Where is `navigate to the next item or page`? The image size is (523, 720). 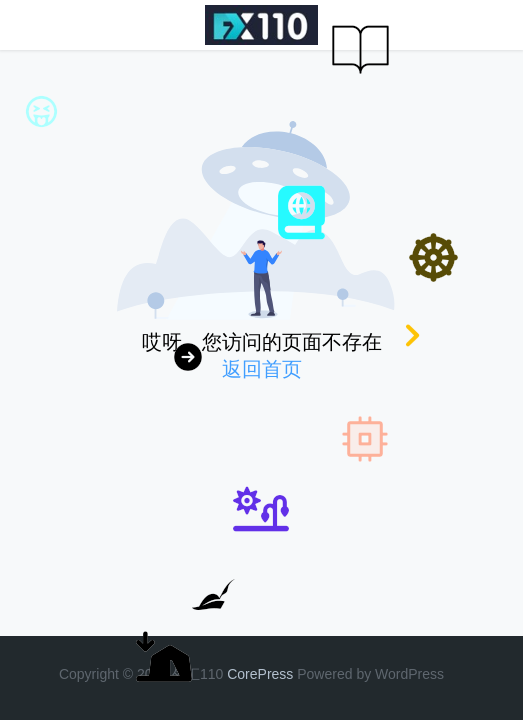 navigate to the next item or page is located at coordinates (411, 335).